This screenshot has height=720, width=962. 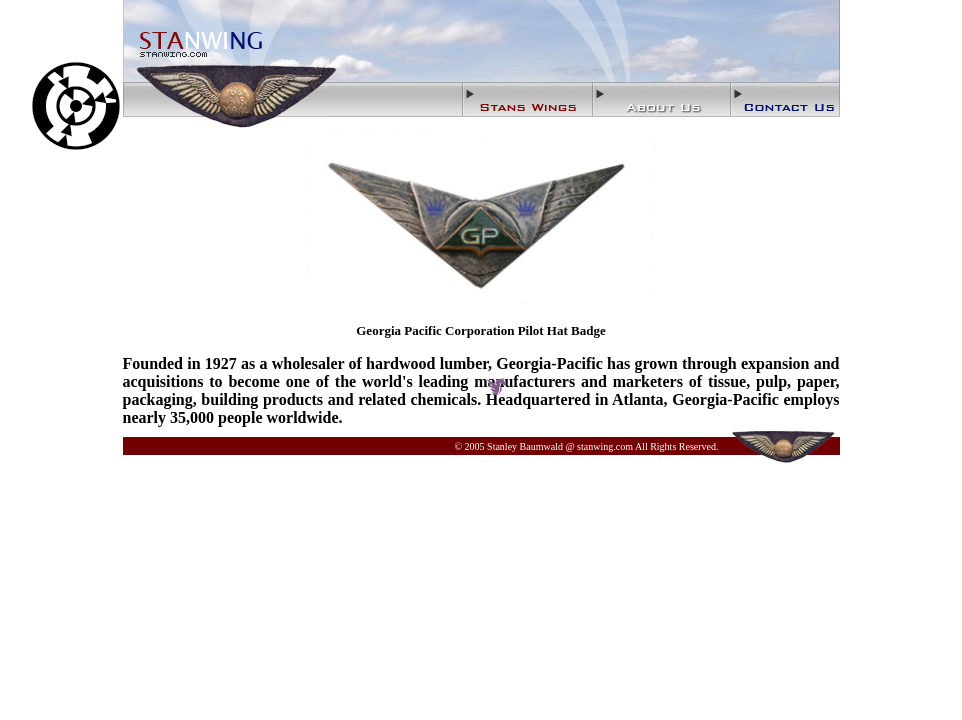 I want to click on track digital footprint or online activity, so click(x=76, y=106).